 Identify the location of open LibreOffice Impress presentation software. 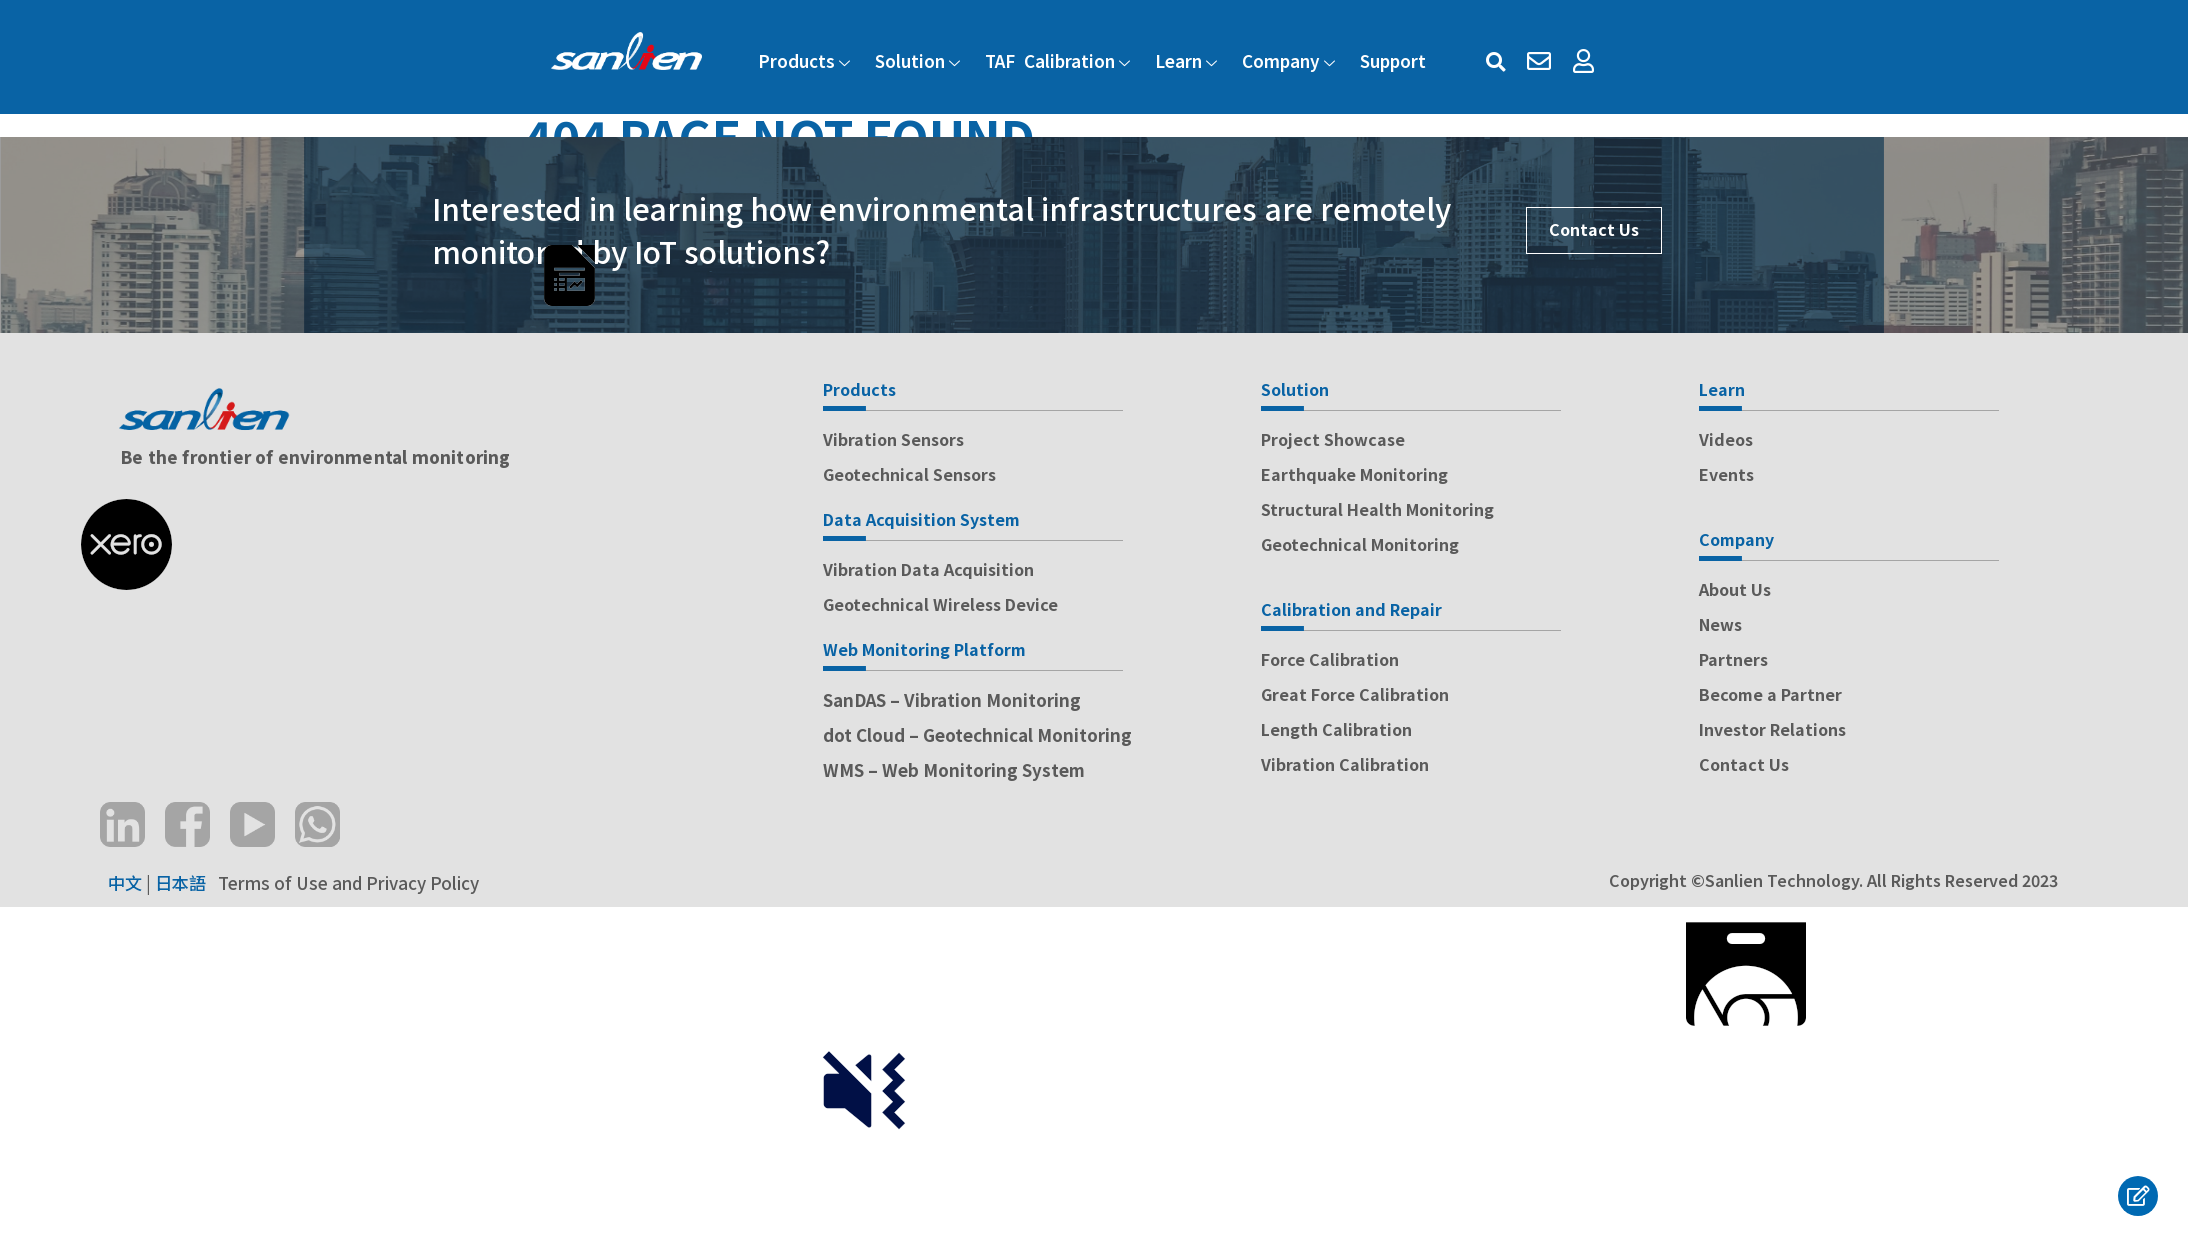
(569, 275).